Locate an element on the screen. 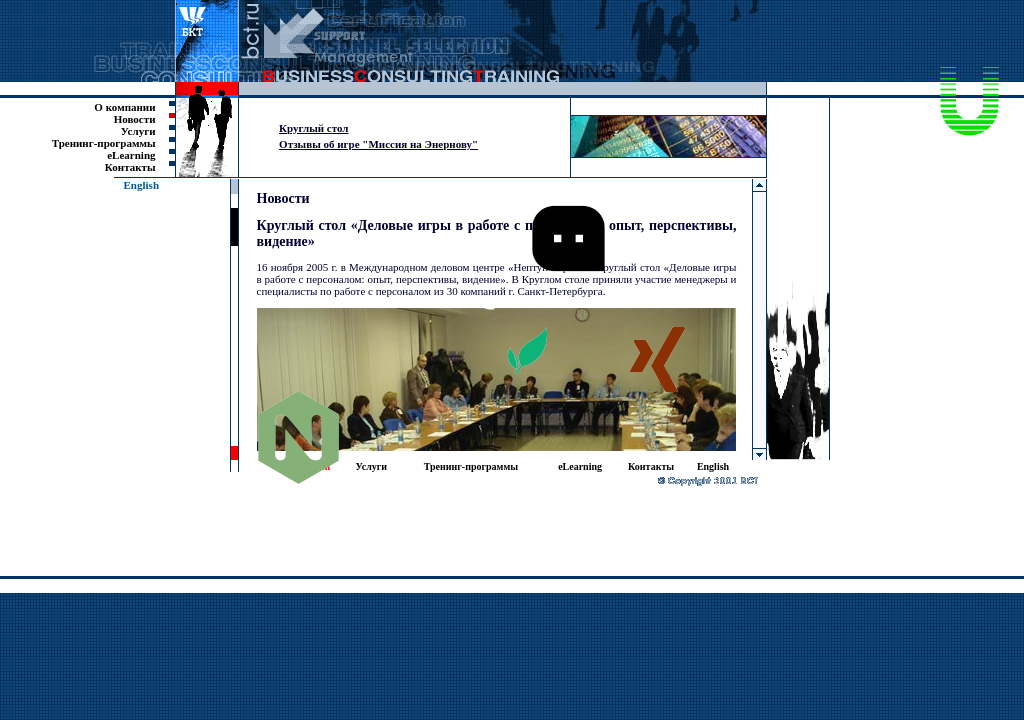 The height and width of the screenshot is (720, 1024). open messaging or chat app is located at coordinates (568, 238).